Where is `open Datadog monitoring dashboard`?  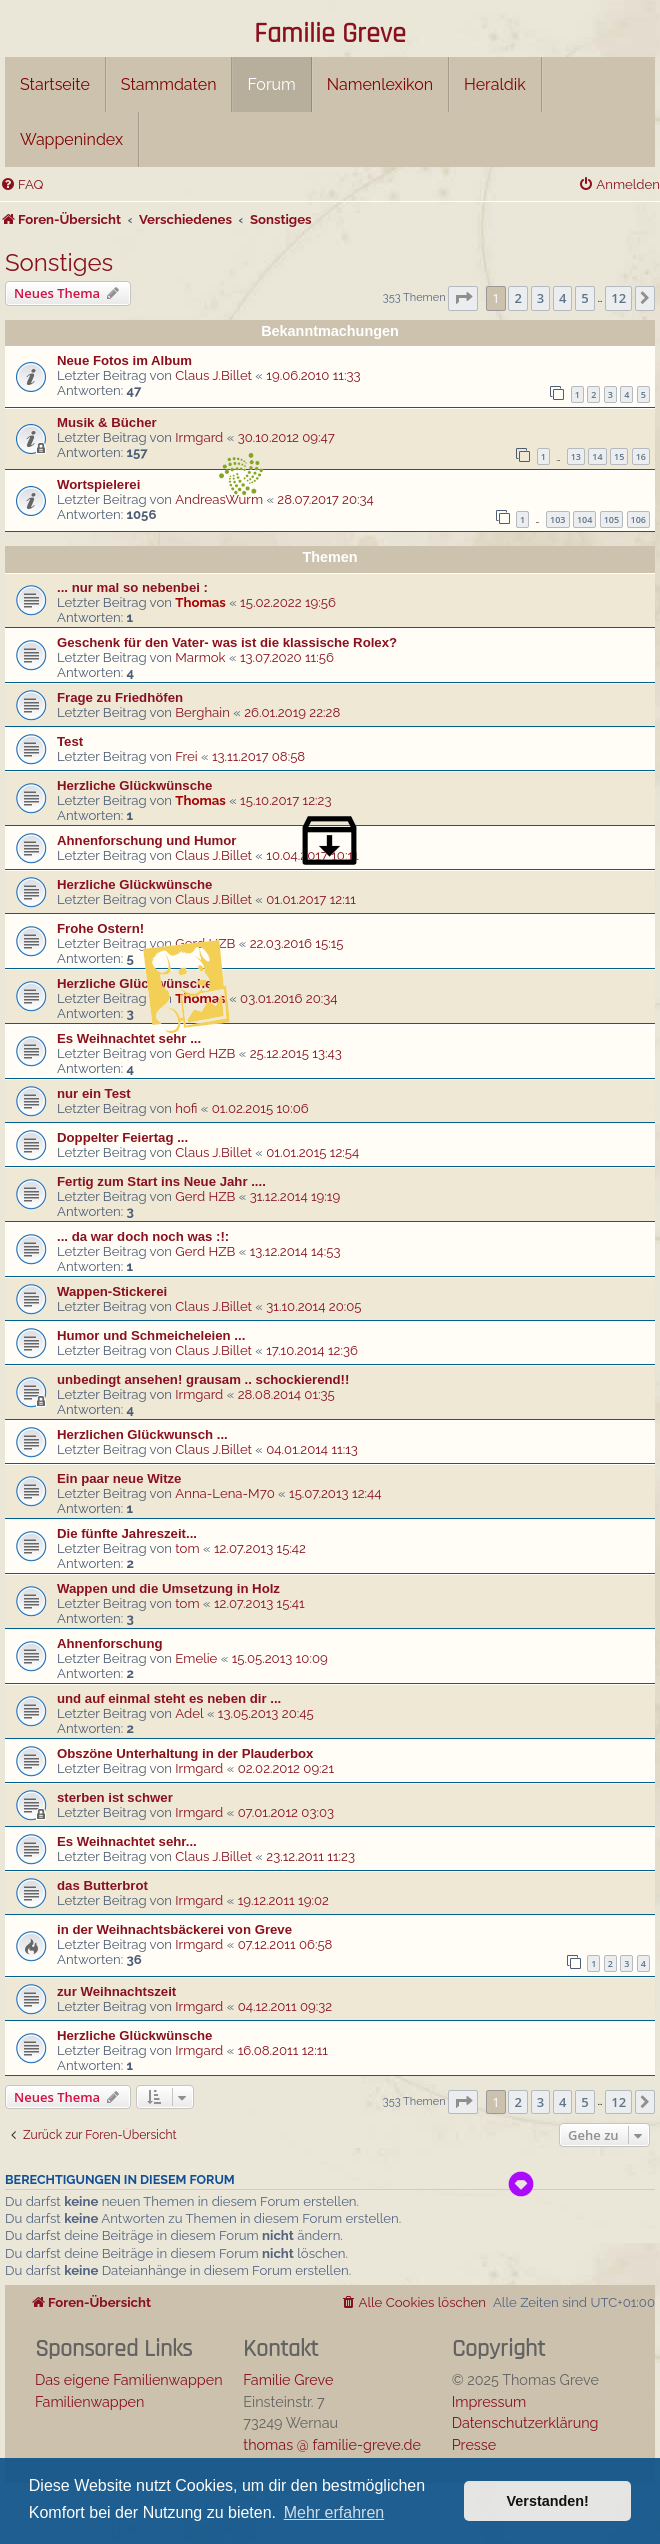 open Datadog monitoring dashboard is located at coordinates (186, 986).